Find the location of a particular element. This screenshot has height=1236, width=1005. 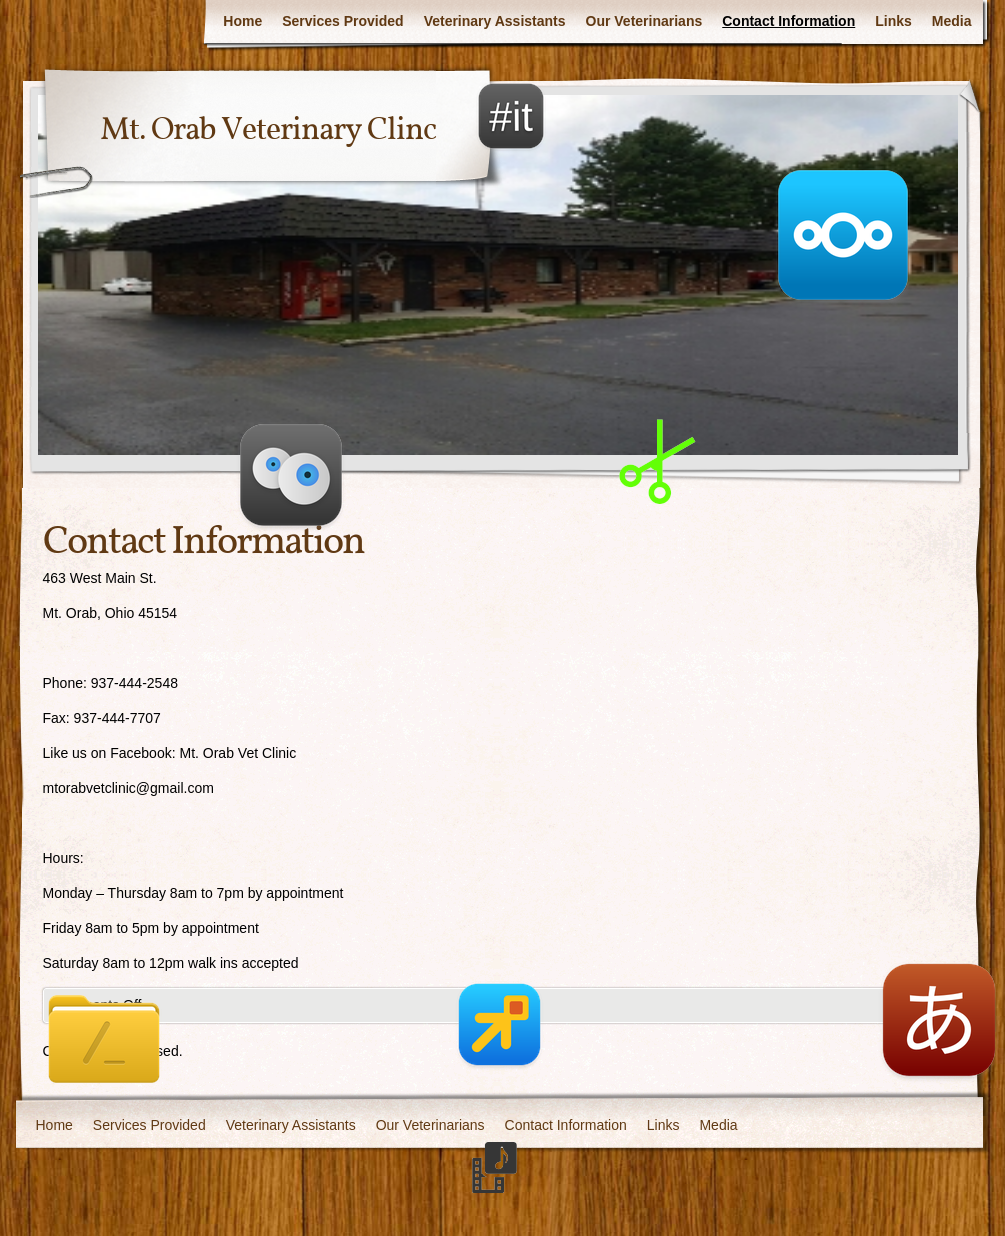

open ownCloud file sync and sharing app is located at coordinates (843, 235).